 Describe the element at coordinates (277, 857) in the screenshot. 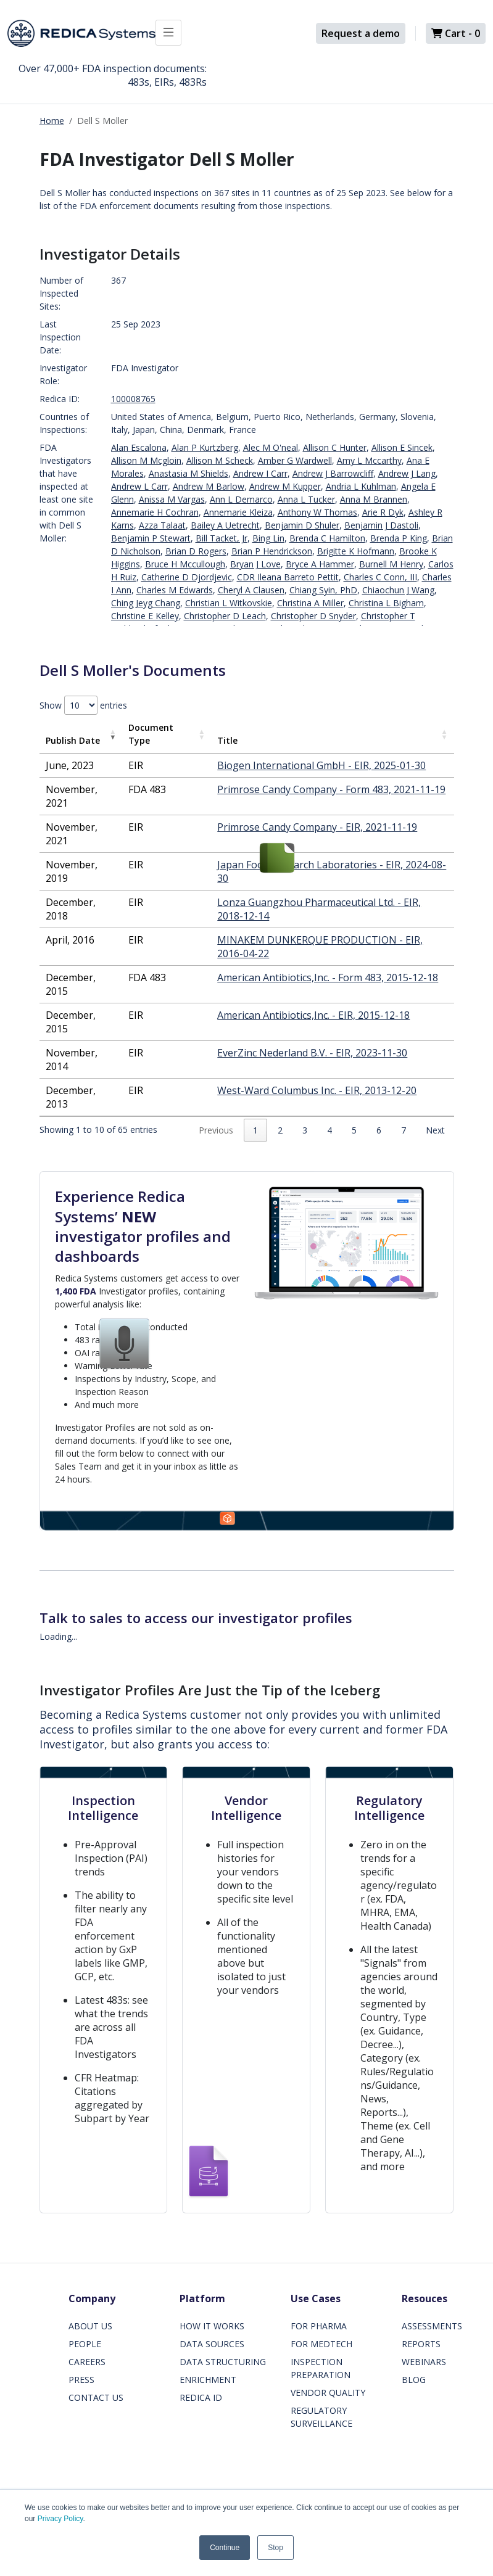

I see `change desktop wallpaper settings` at that location.